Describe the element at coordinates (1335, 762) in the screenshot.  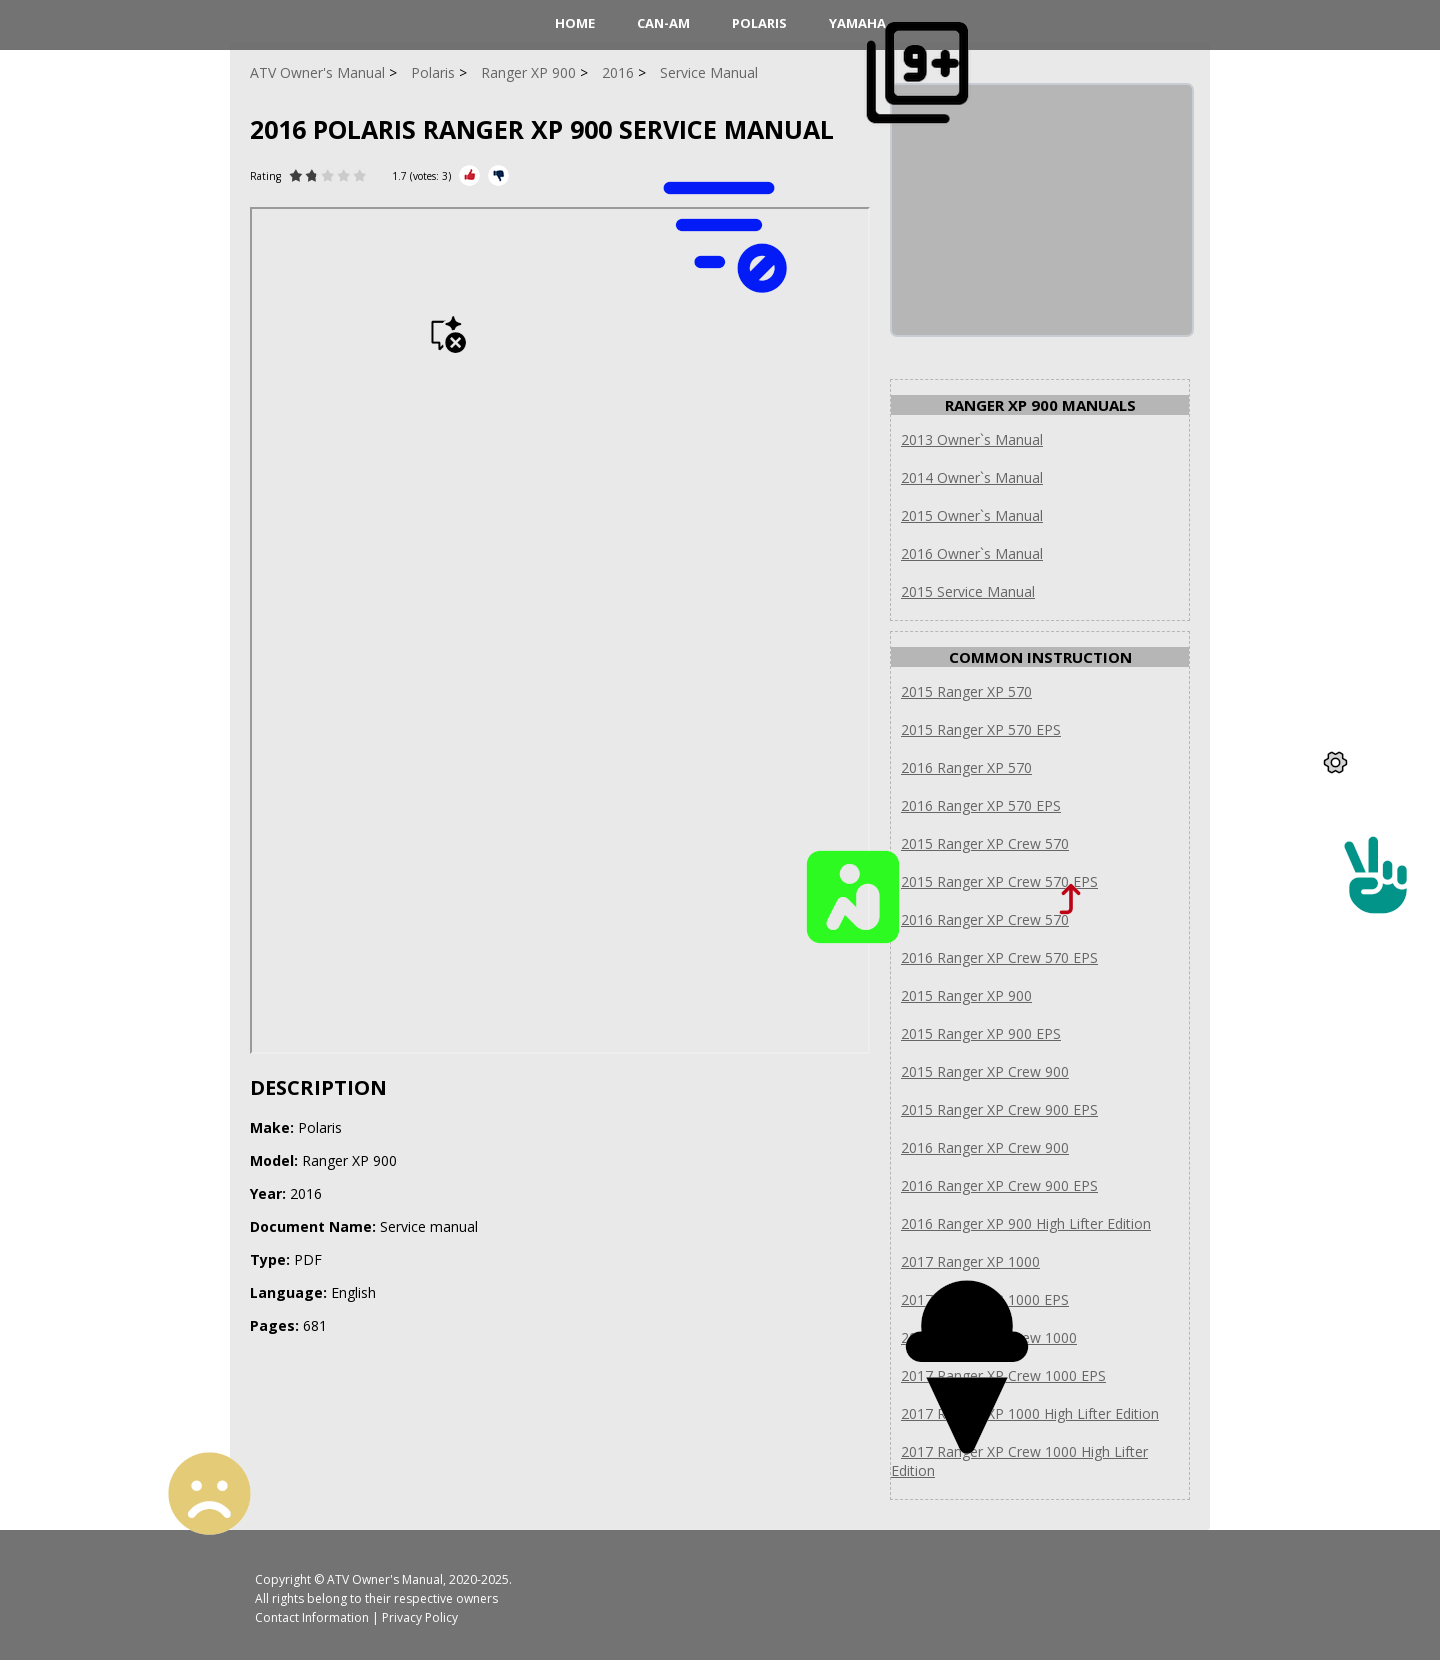
I see `access settings or preferences` at that location.